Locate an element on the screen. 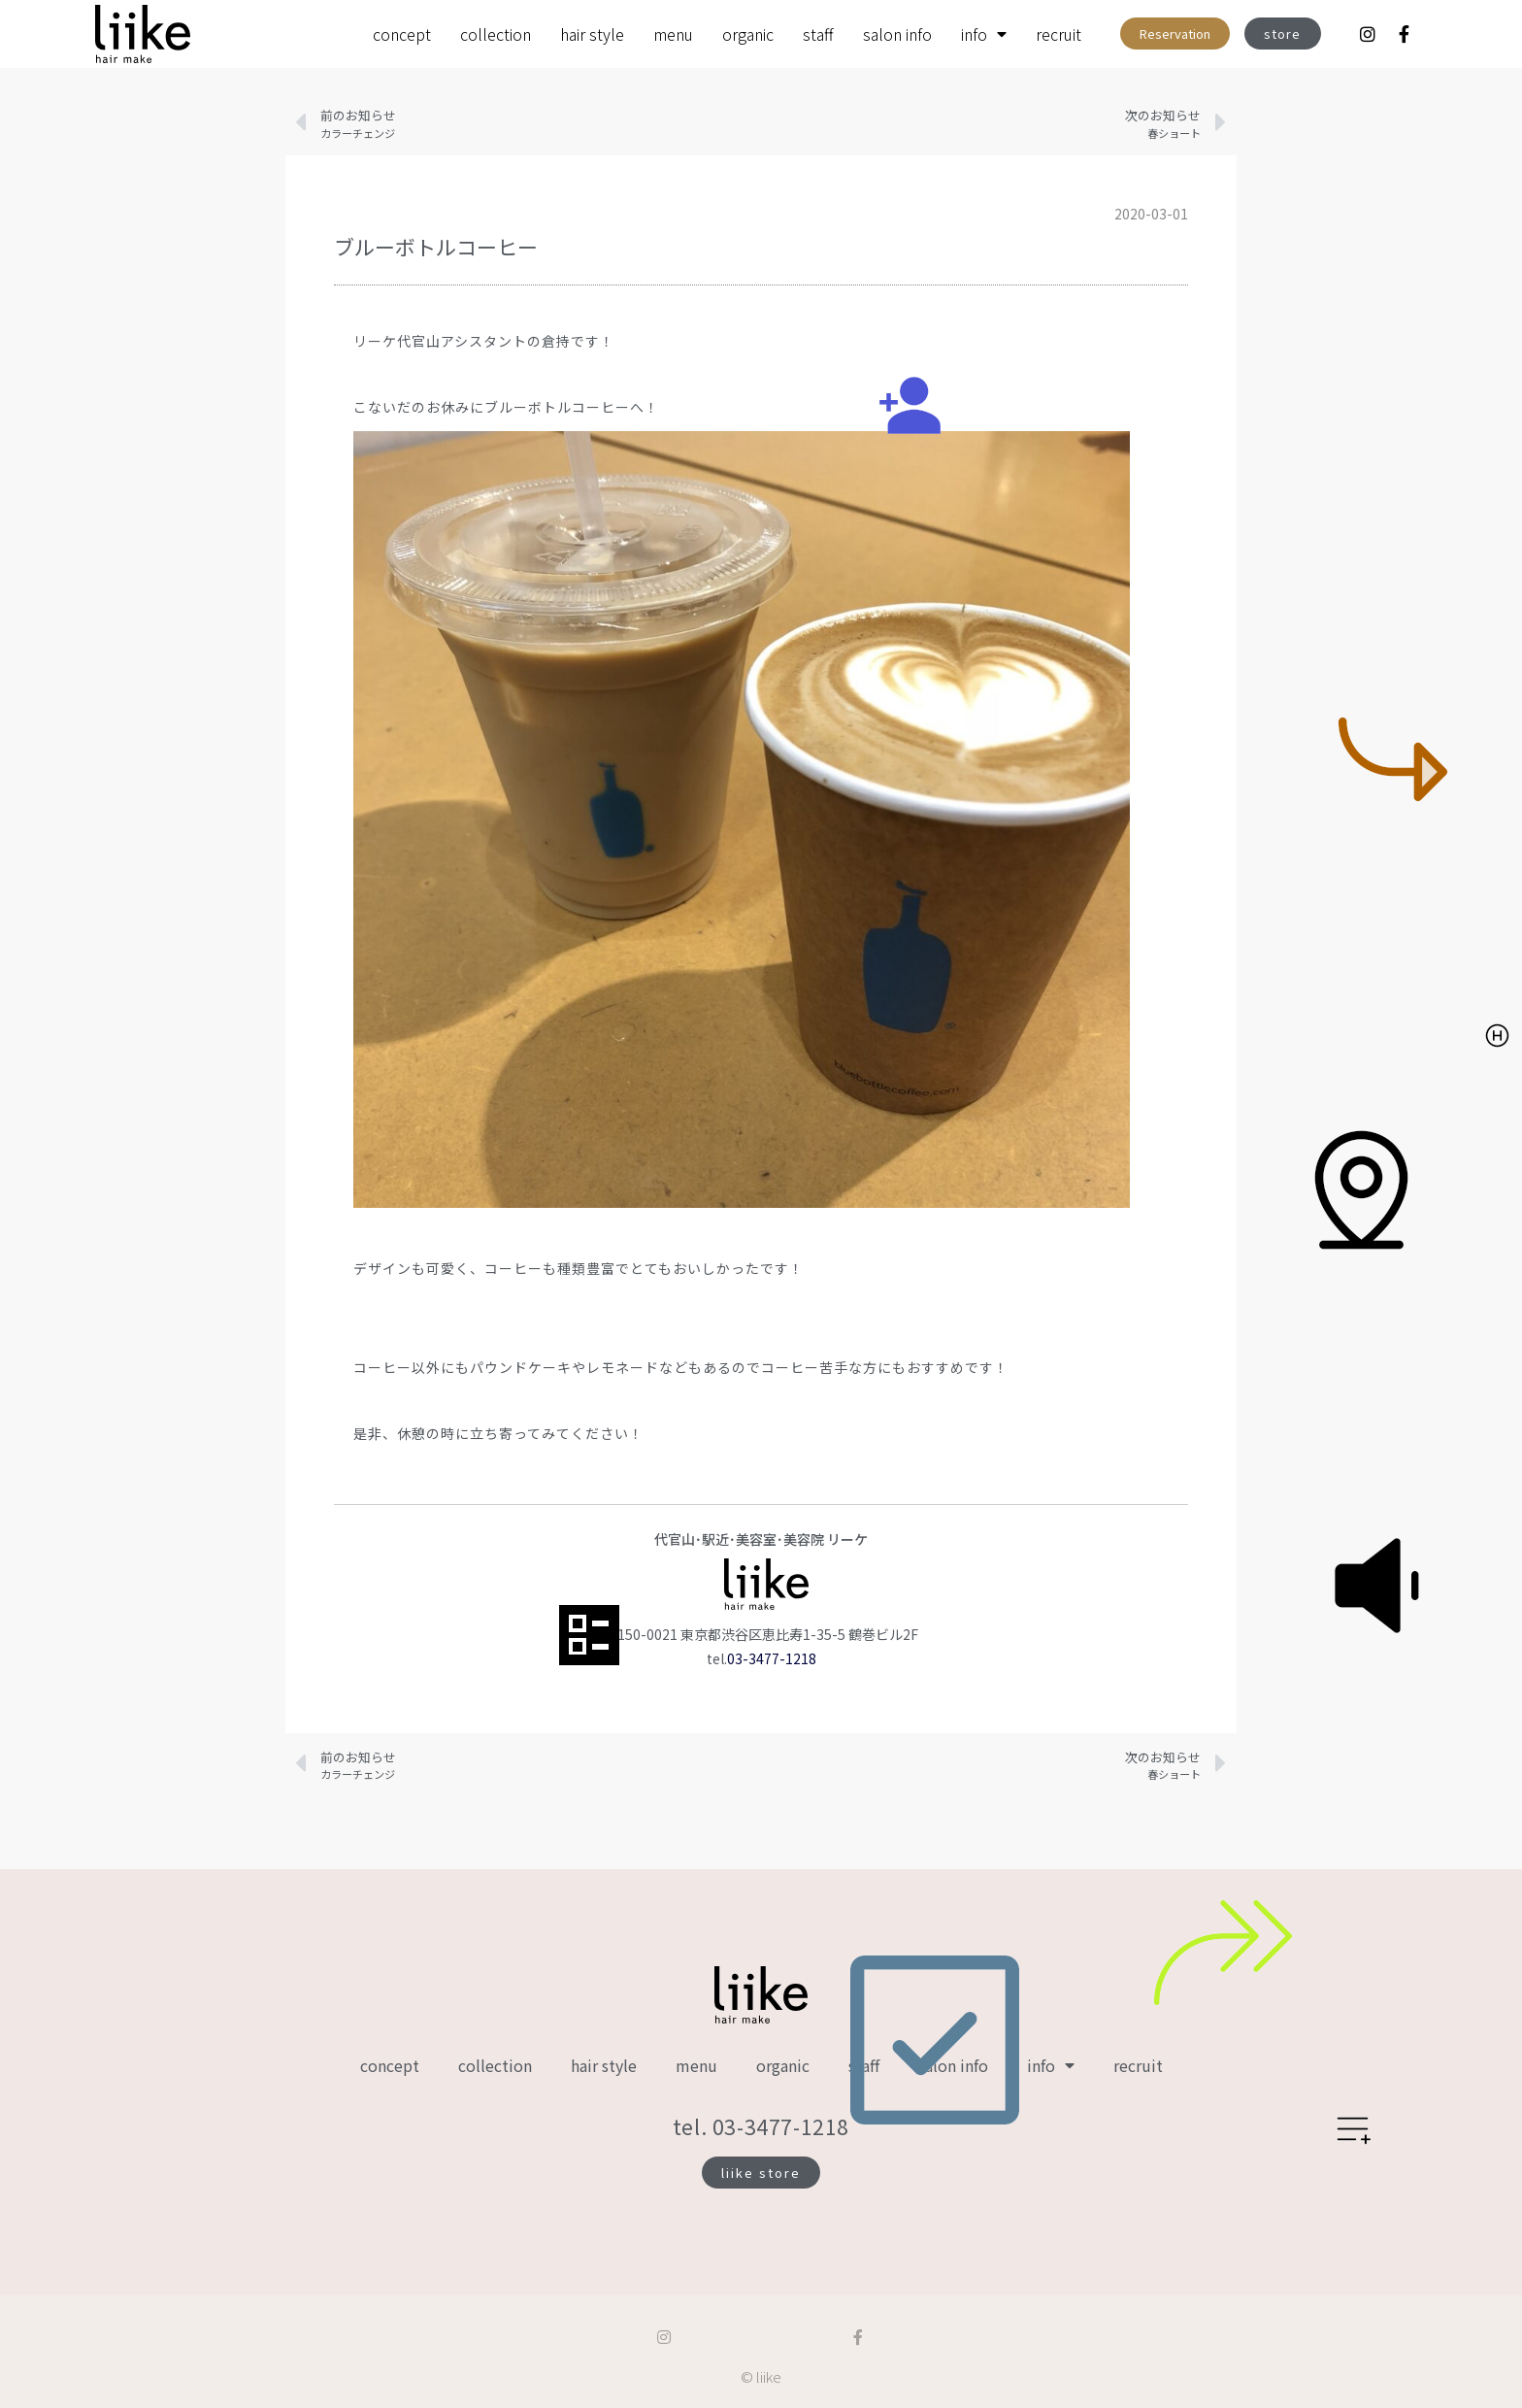 The width and height of the screenshot is (1522, 2408). view ballot or voting options is located at coordinates (589, 1635).